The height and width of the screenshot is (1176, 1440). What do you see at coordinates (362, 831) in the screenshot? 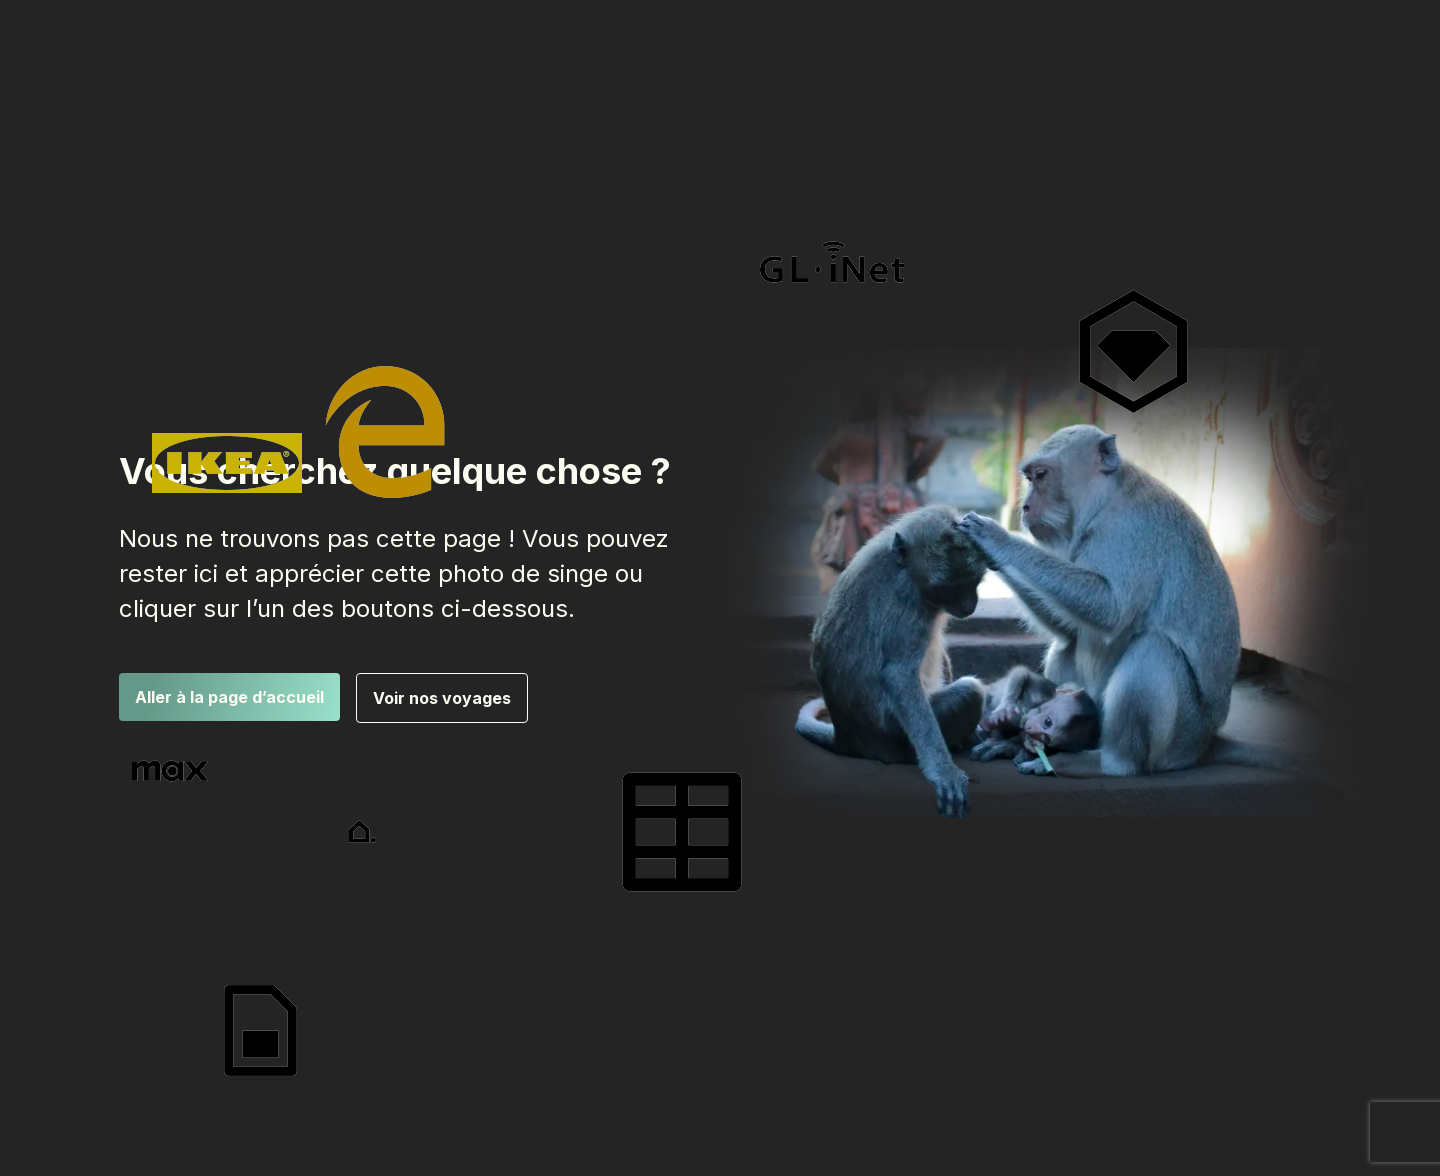
I see `open the vivint smart home app` at bounding box center [362, 831].